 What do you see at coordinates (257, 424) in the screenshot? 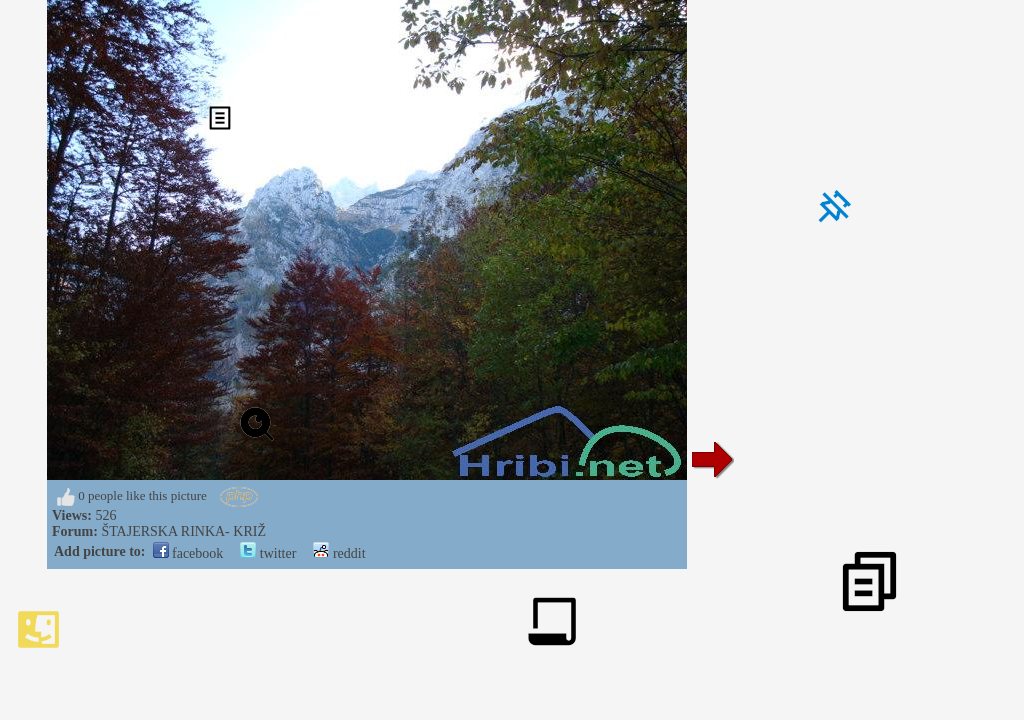
I see `search with visual recognition` at bounding box center [257, 424].